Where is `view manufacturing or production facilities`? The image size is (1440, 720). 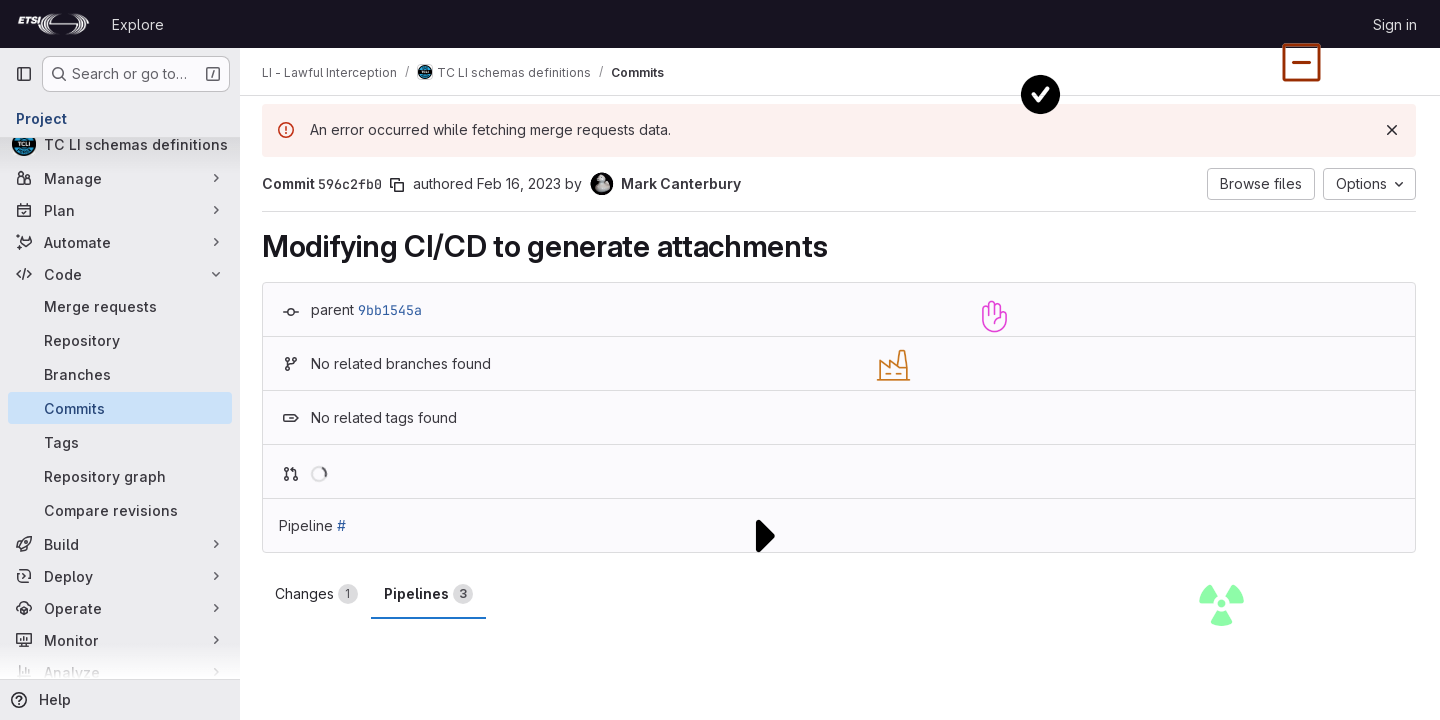 view manufacturing or production facilities is located at coordinates (893, 366).